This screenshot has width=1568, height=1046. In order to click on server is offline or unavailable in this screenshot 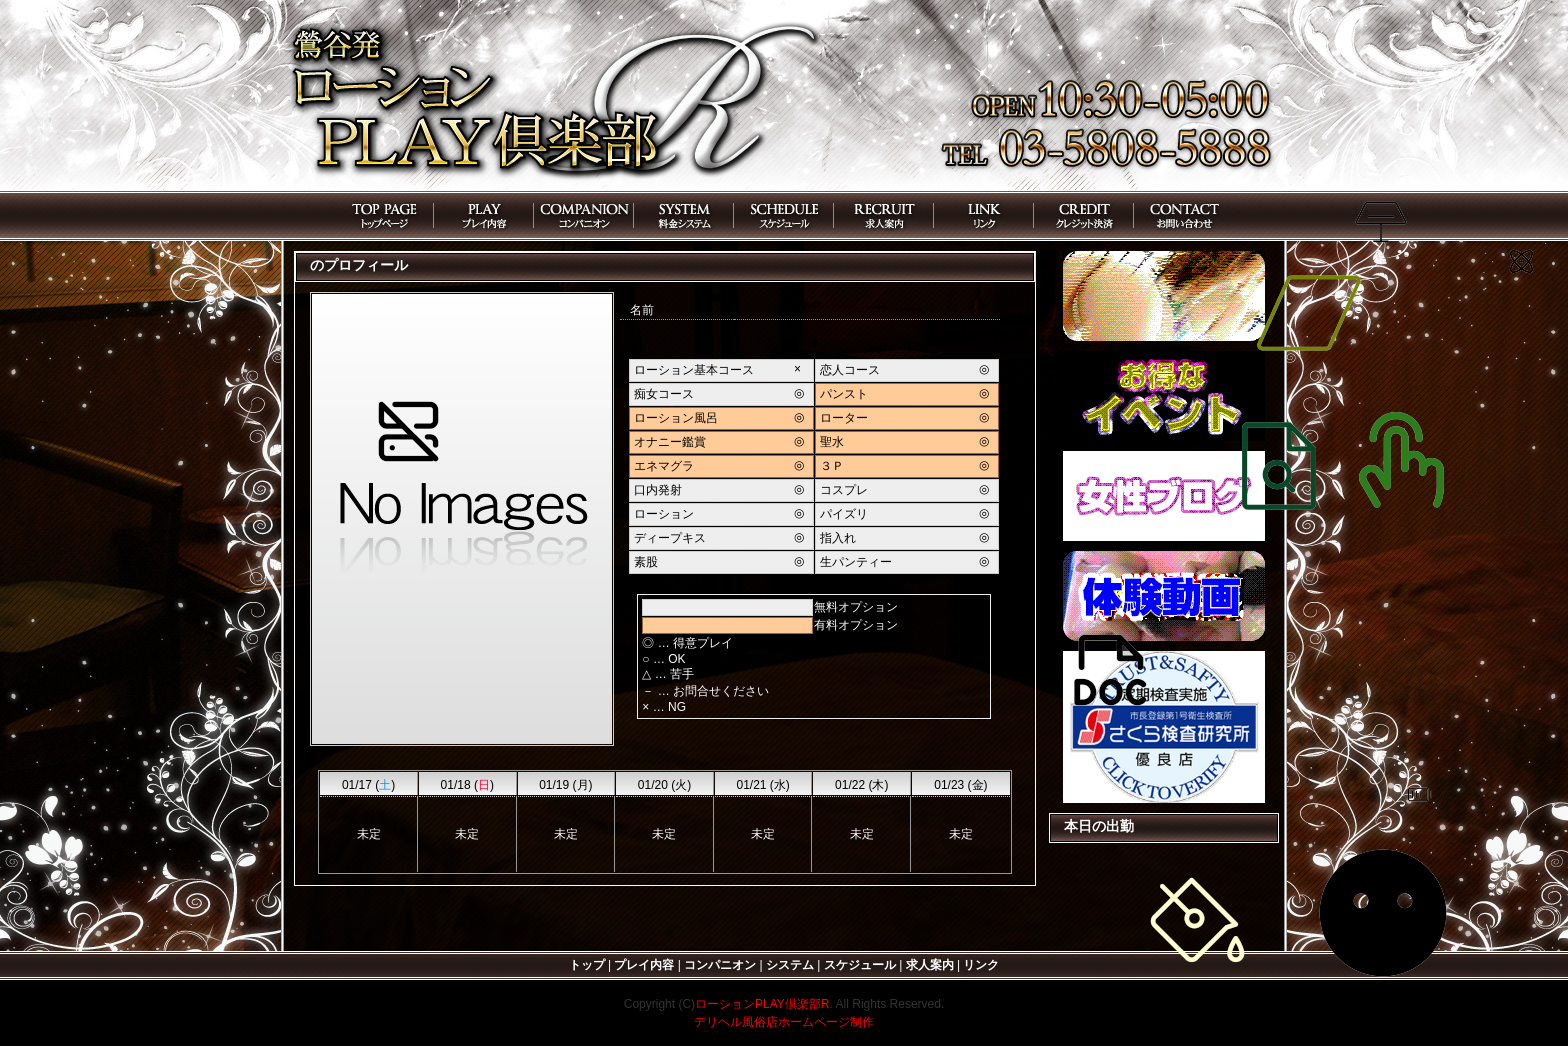, I will do `click(408, 431)`.